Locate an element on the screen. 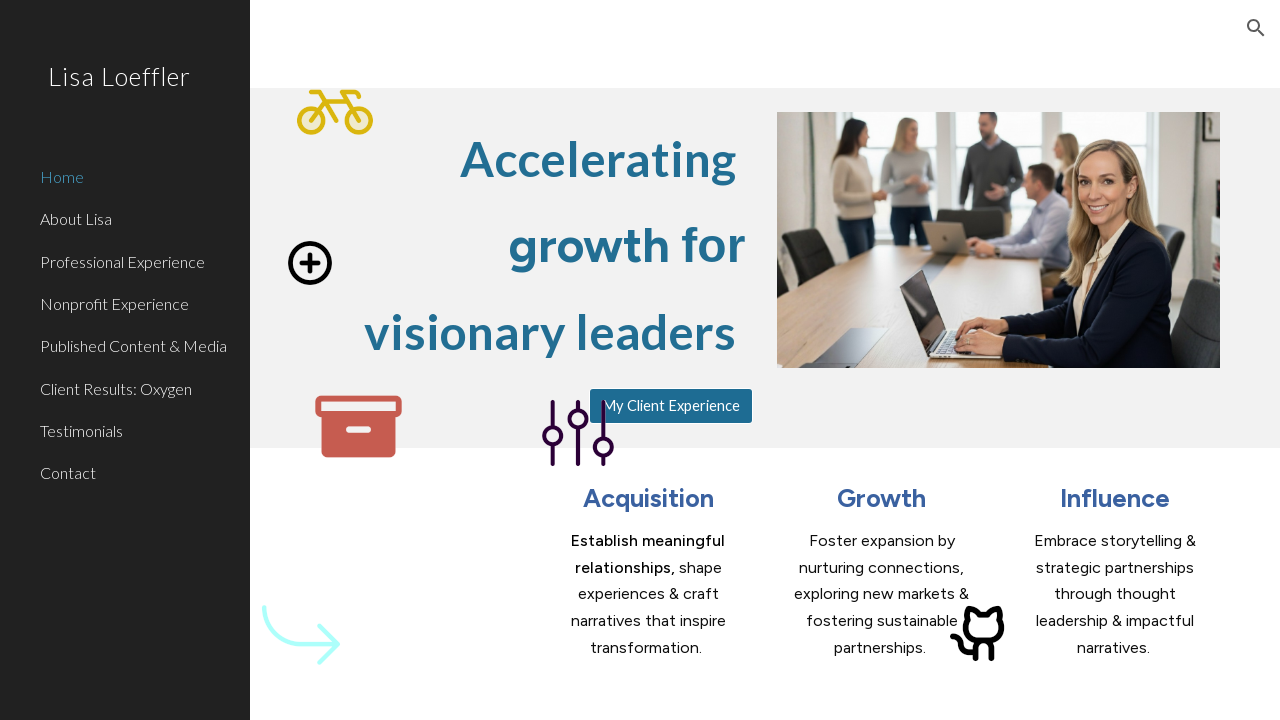  visit github repository is located at coordinates (981, 632).